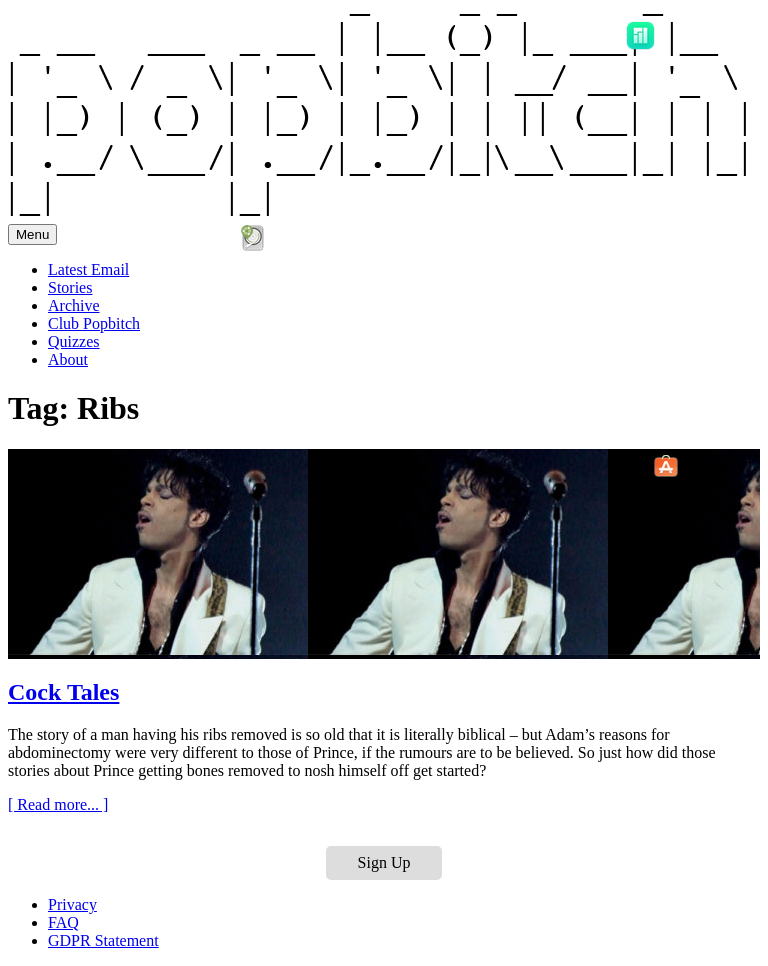  I want to click on launch ubiquity disk installer, so click(253, 238).